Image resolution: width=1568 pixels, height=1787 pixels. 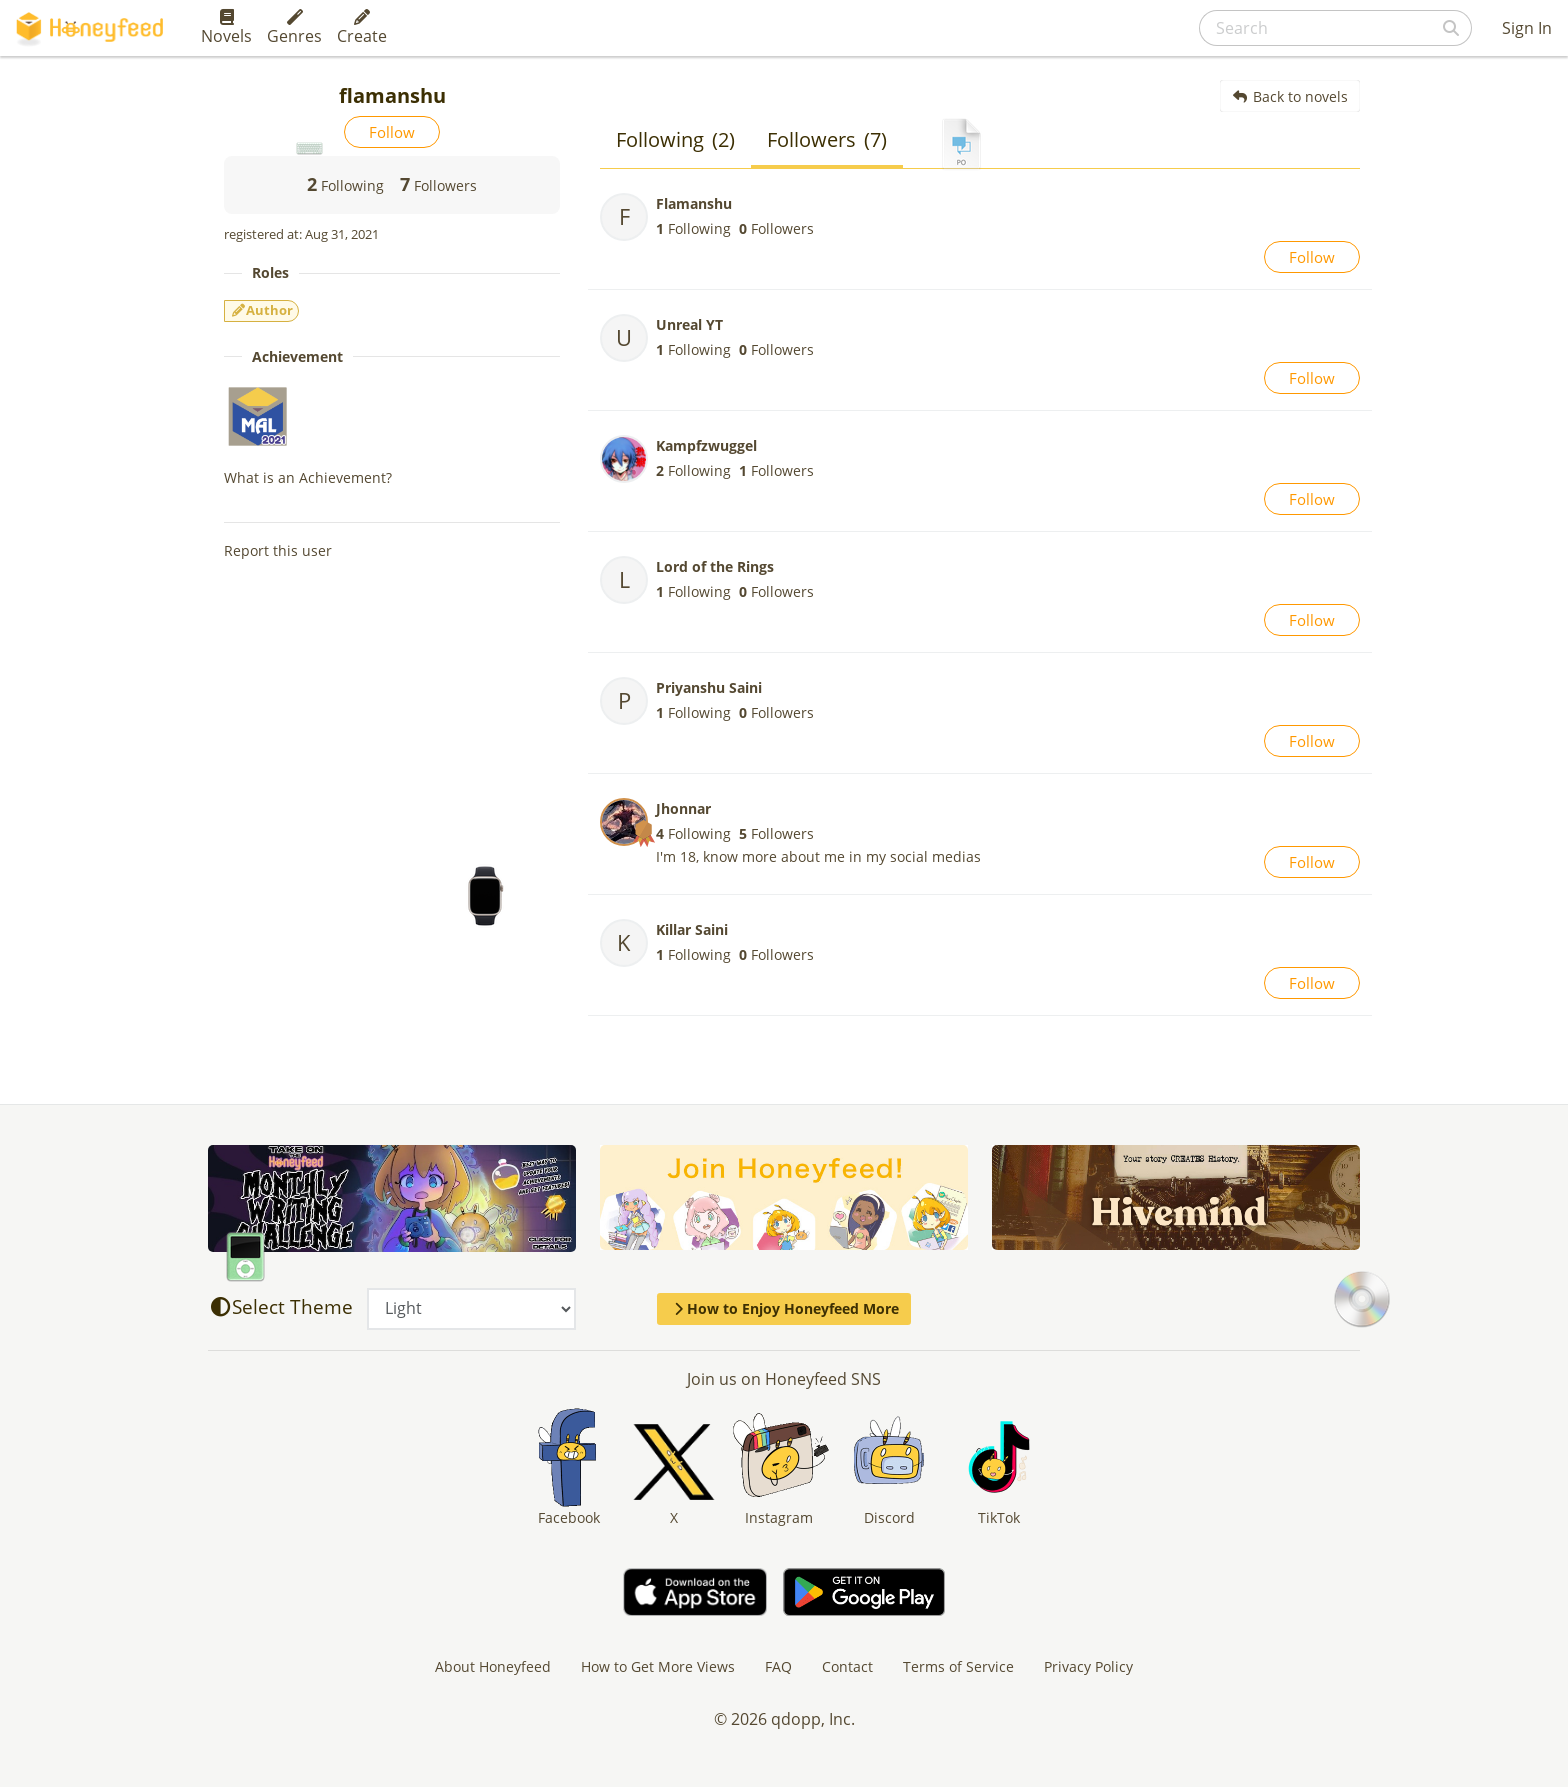 What do you see at coordinates (309, 148) in the screenshot?
I see `keyboard connected and ready` at bounding box center [309, 148].